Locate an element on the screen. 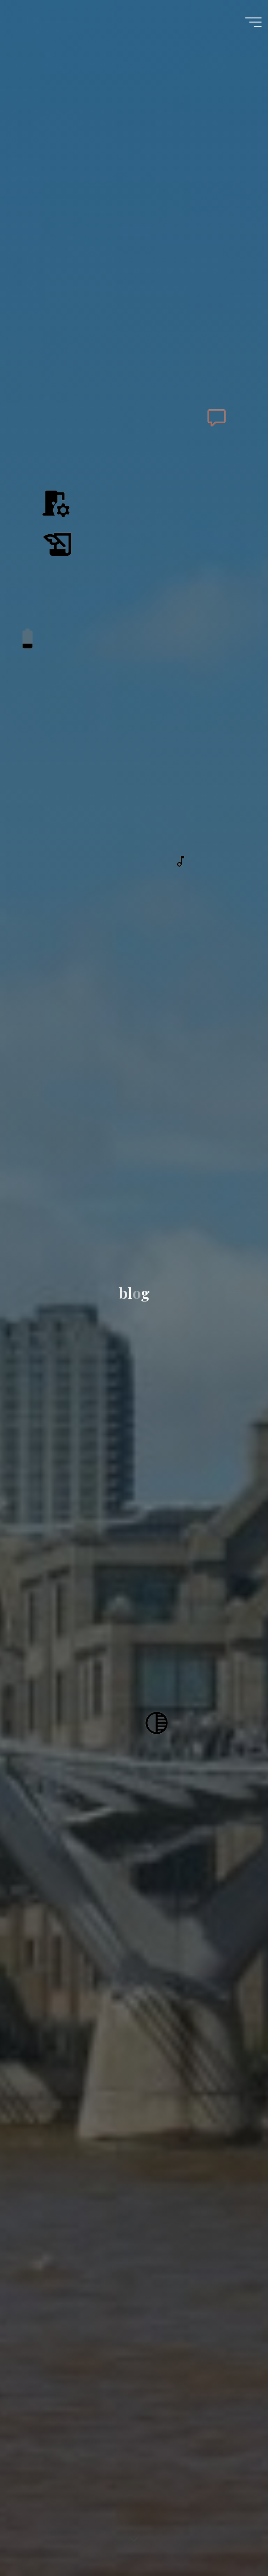 The width and height of the screenshot is (268, 2576). adjust room or space settings is located at coordinates (55, 503).